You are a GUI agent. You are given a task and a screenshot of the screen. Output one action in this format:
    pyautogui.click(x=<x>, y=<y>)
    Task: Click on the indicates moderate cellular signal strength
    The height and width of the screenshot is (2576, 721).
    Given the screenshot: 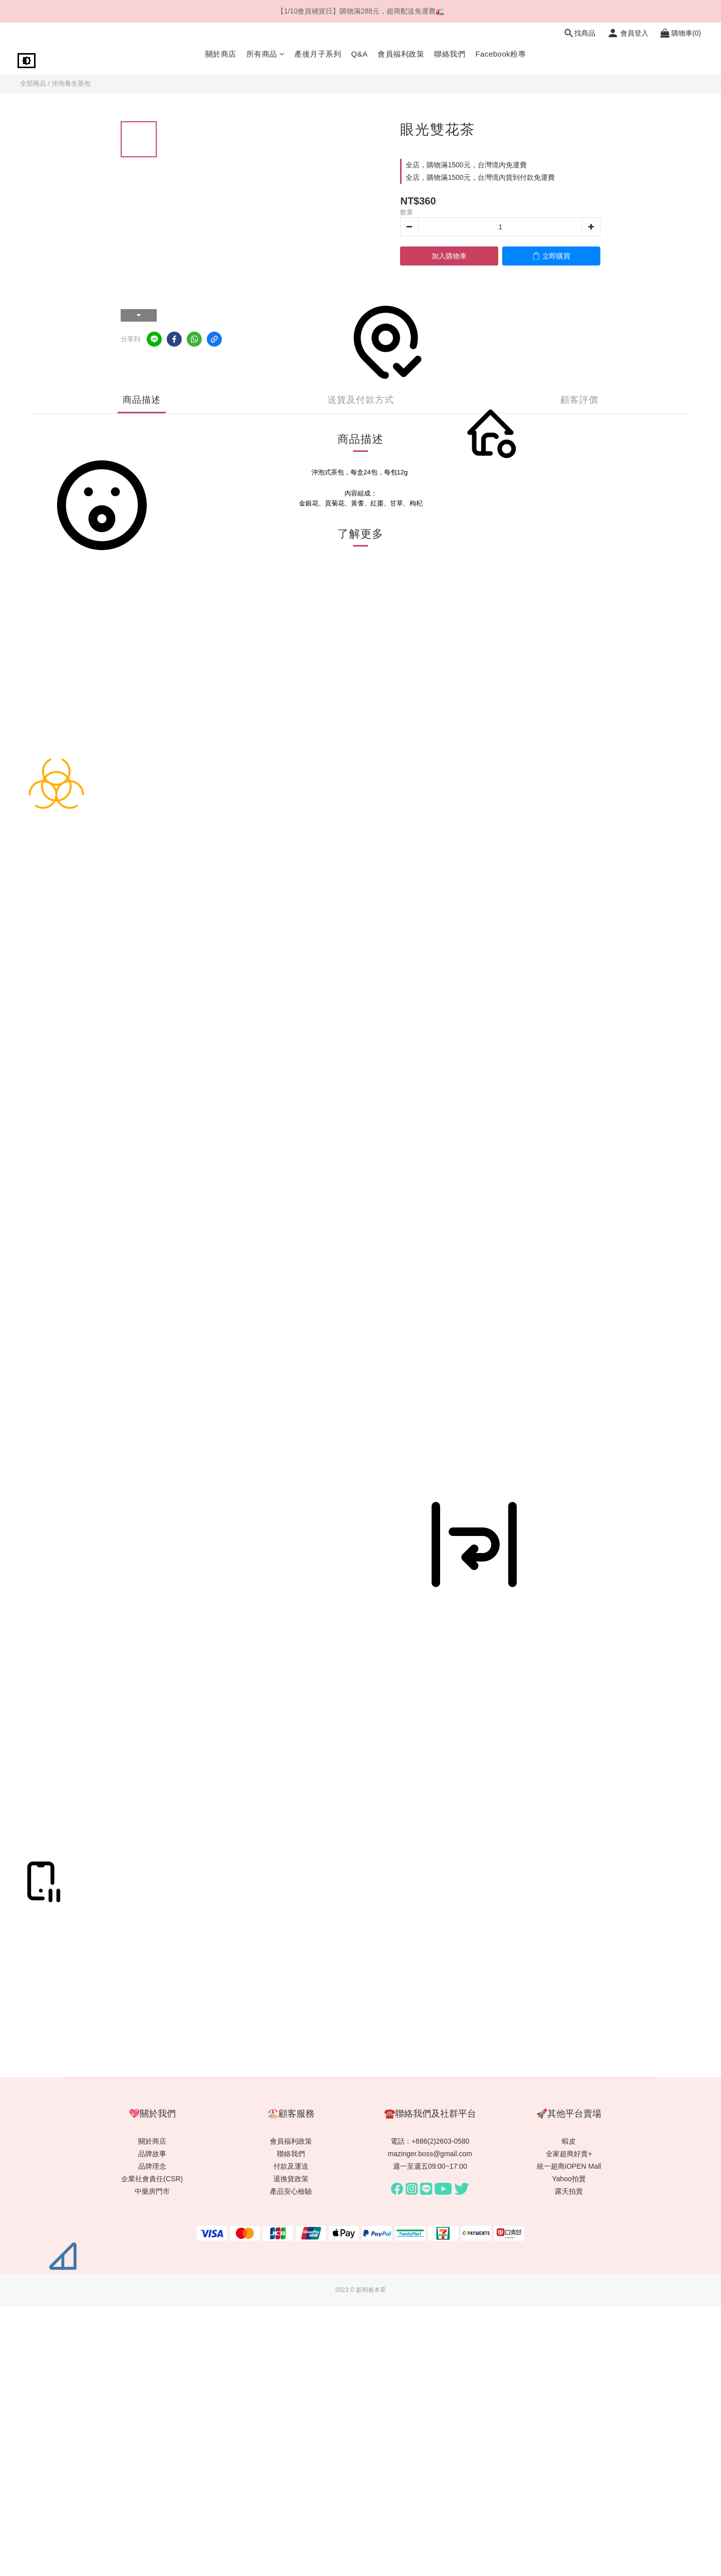 What is the action you would take?
    pyautogui.click(x=63, y=2256)
    